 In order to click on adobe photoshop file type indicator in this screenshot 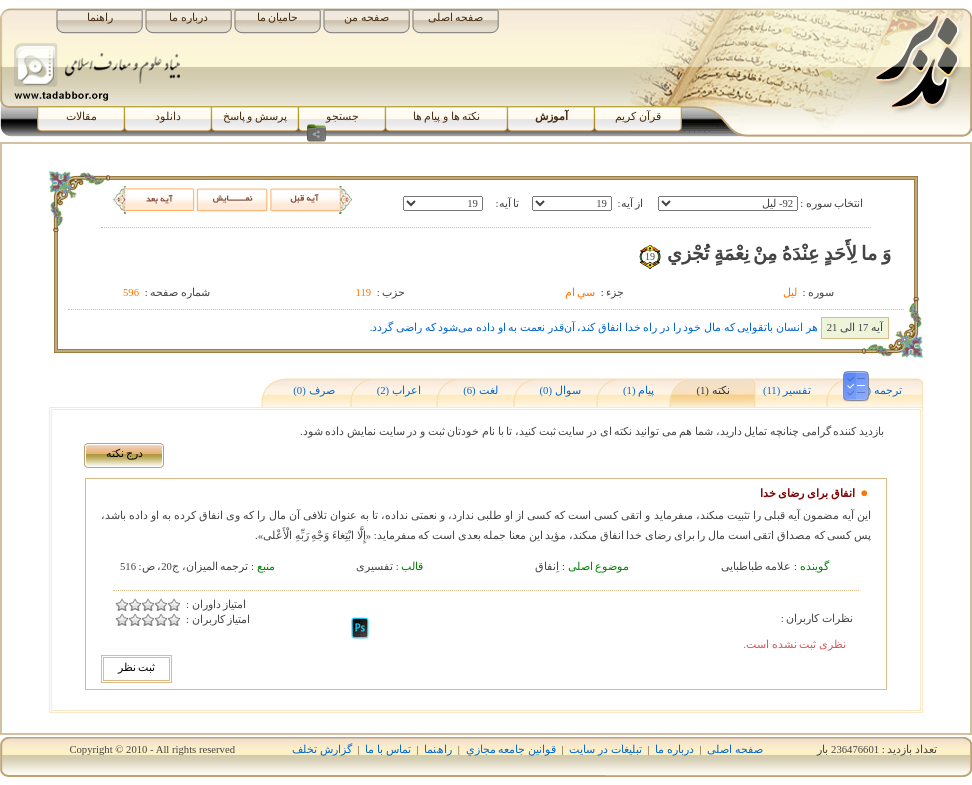, I will do `click(360, 628)`.